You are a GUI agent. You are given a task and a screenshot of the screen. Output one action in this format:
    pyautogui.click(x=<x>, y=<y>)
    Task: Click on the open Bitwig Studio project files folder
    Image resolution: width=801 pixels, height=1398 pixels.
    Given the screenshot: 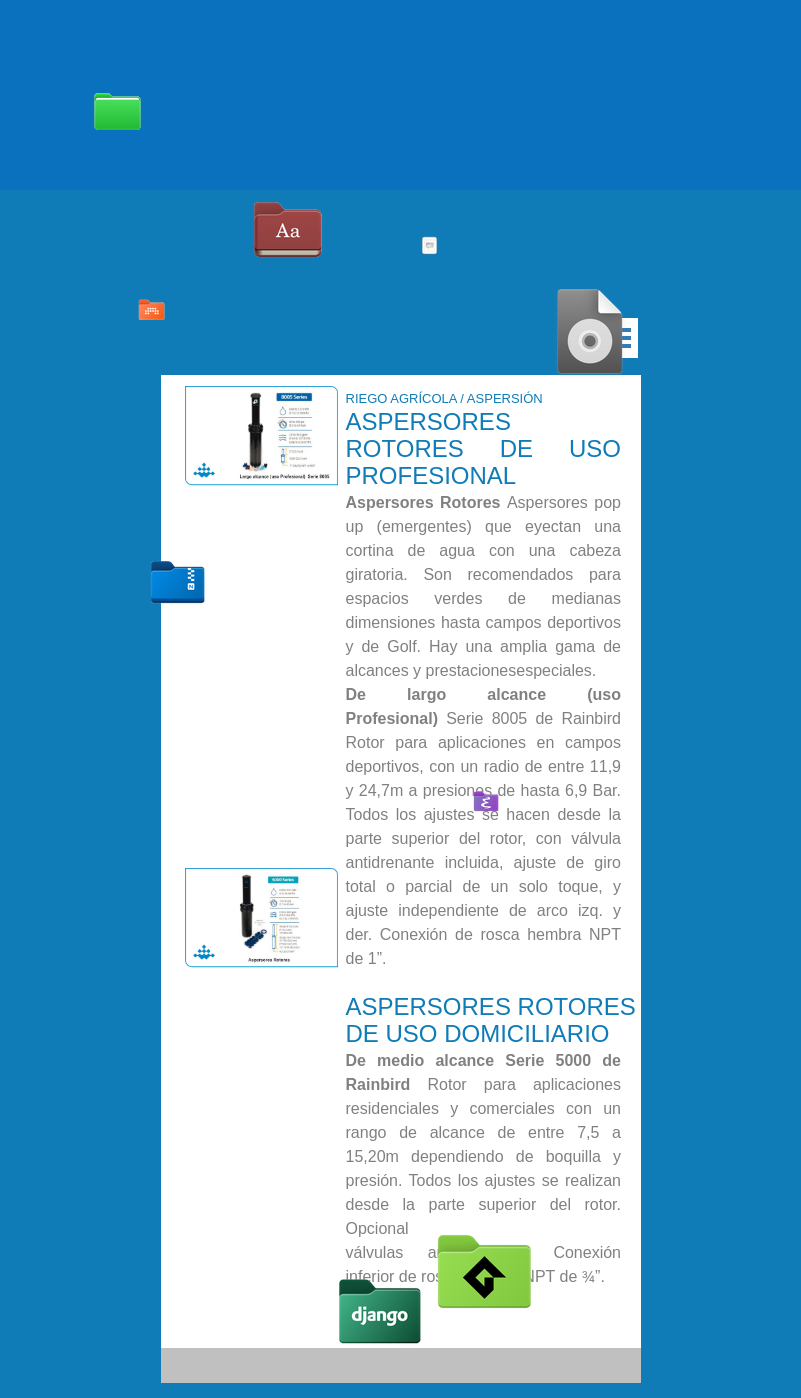 What is the action you would take?
    pyautogui.click(x=151, y=310)
    